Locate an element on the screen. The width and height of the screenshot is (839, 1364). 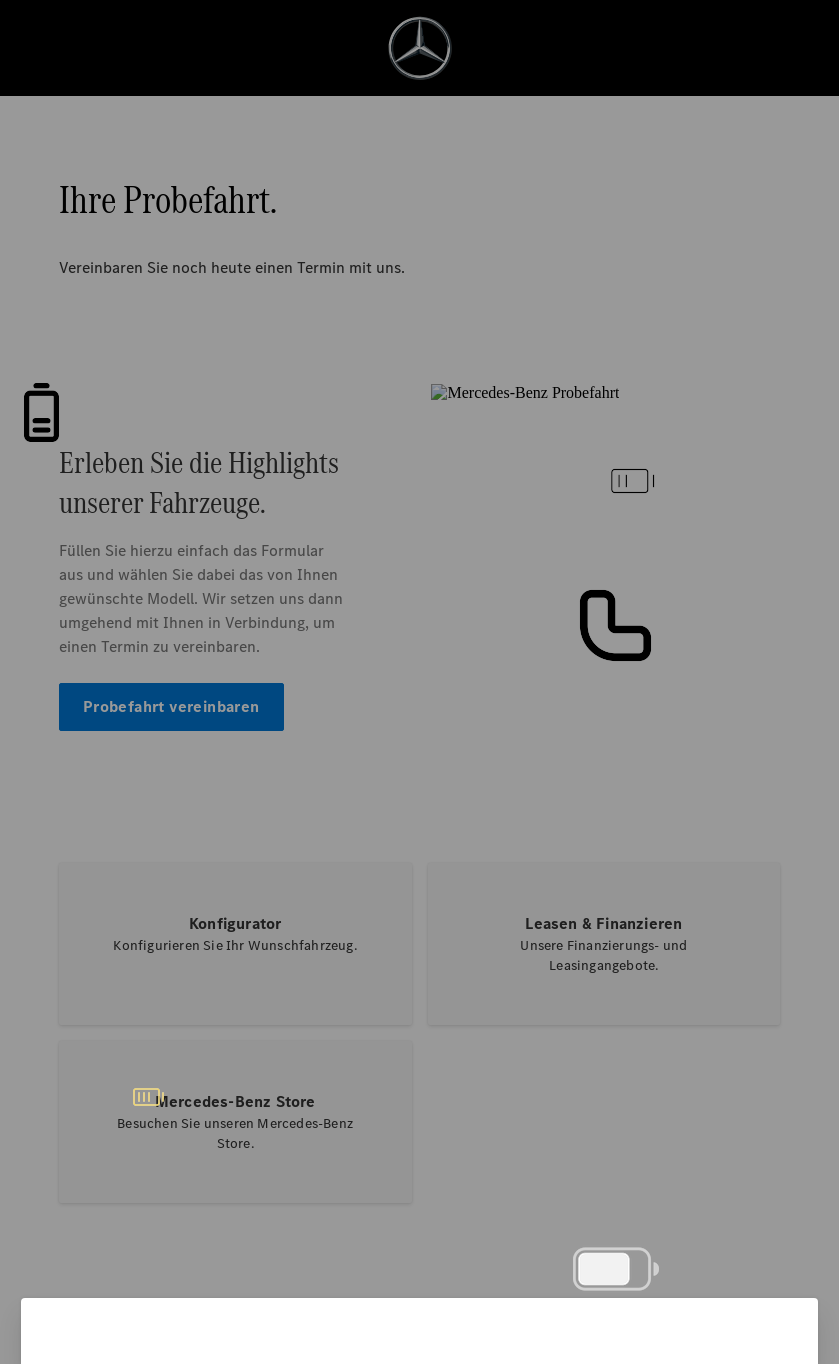
indicates medium battery level is located at coordinates (632, 481).